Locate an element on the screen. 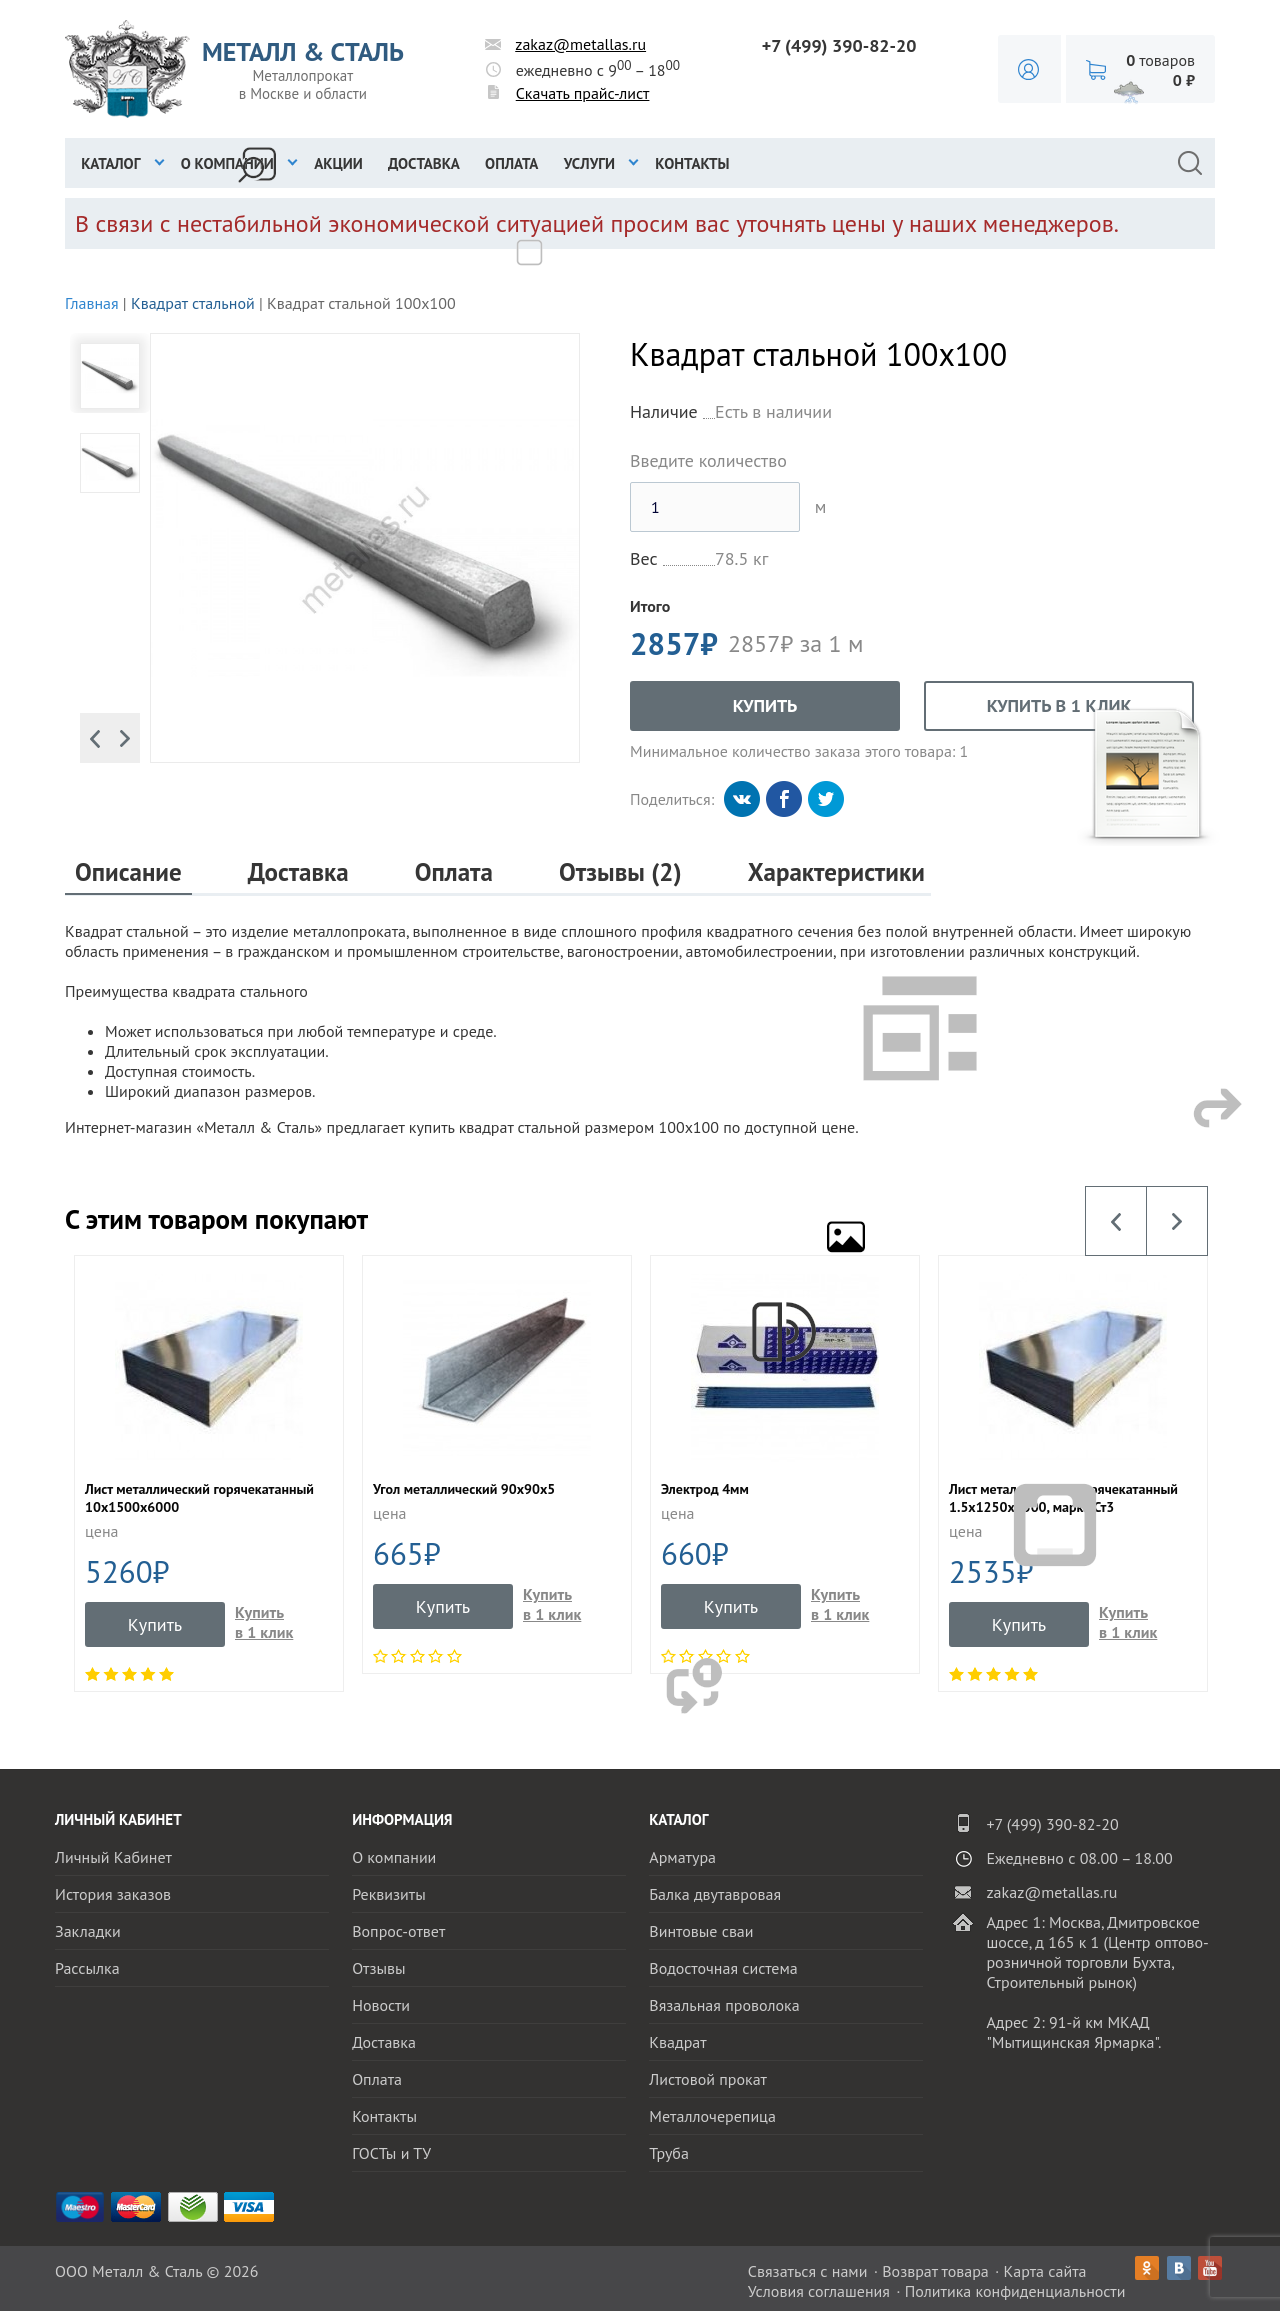 The width and height of the screenshot is (1280, 2311). redo the last undone action is located at coordinates (1217, 1108).